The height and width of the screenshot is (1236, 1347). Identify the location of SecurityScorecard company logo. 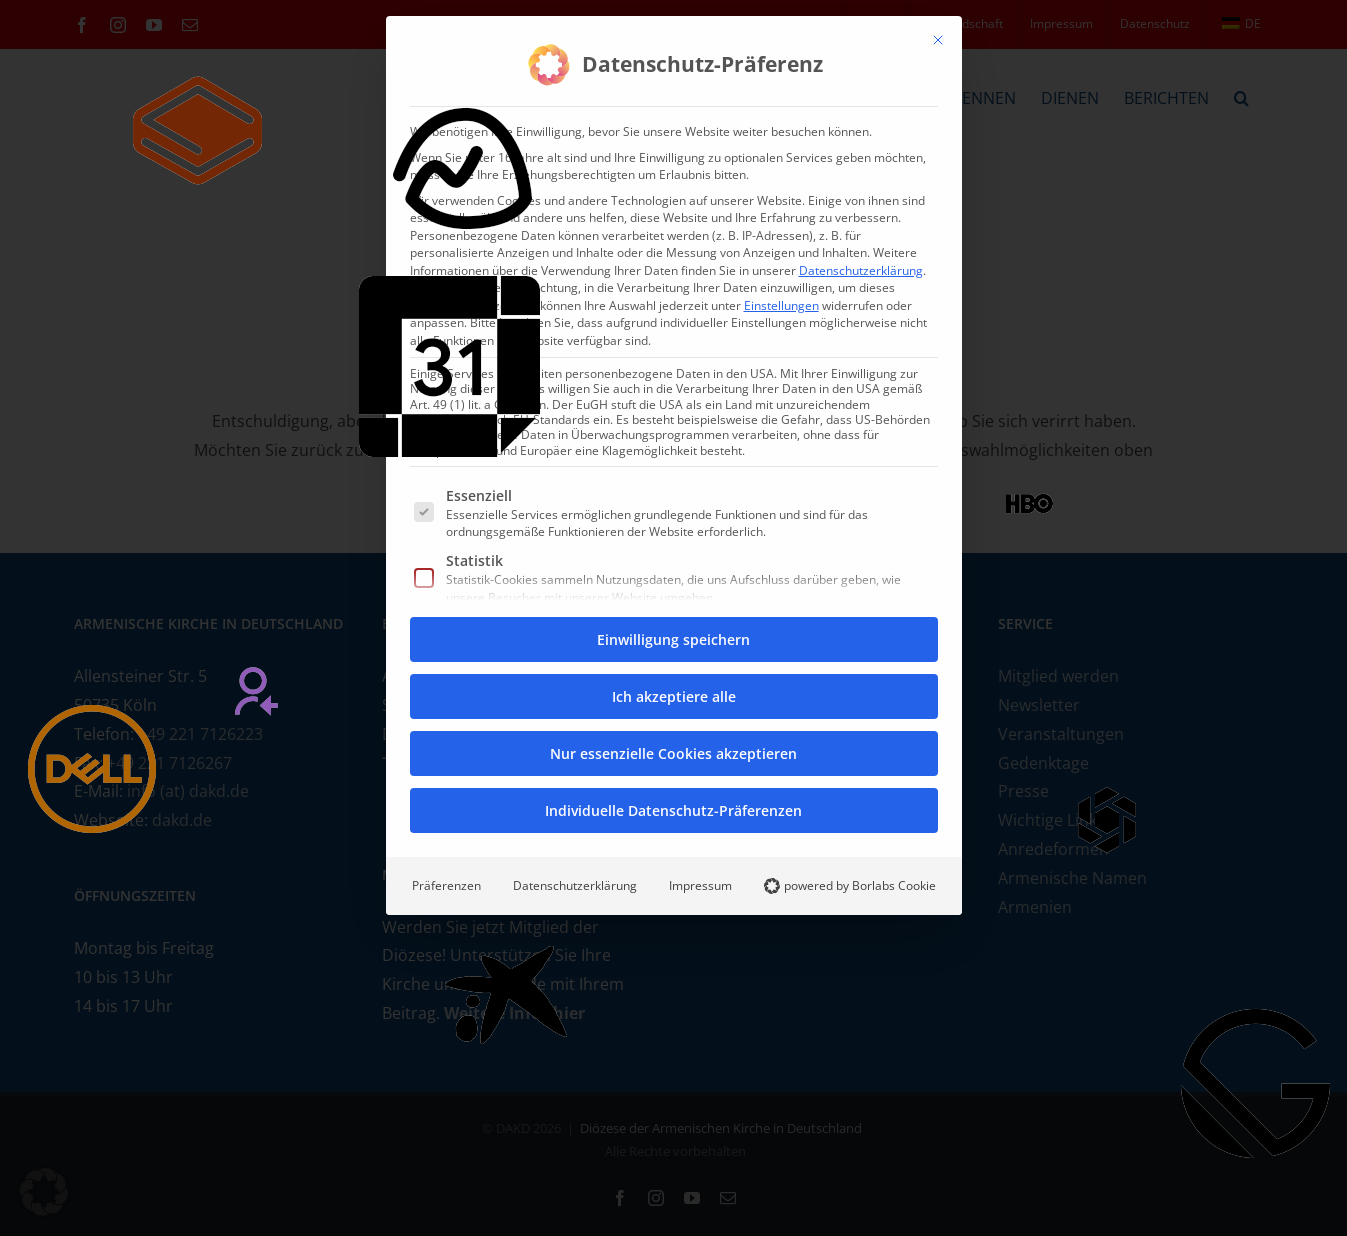
(1107, 820).